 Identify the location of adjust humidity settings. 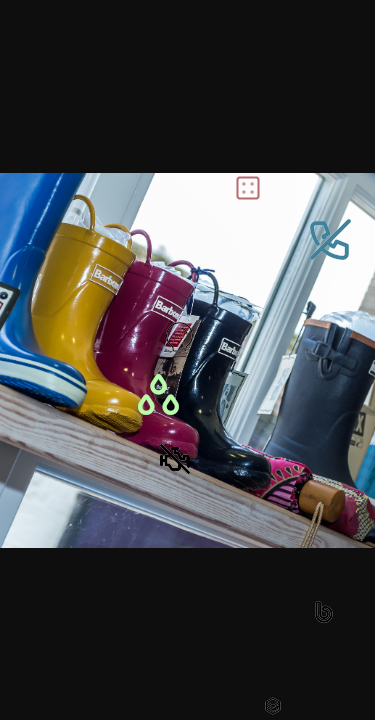
(158, 394).